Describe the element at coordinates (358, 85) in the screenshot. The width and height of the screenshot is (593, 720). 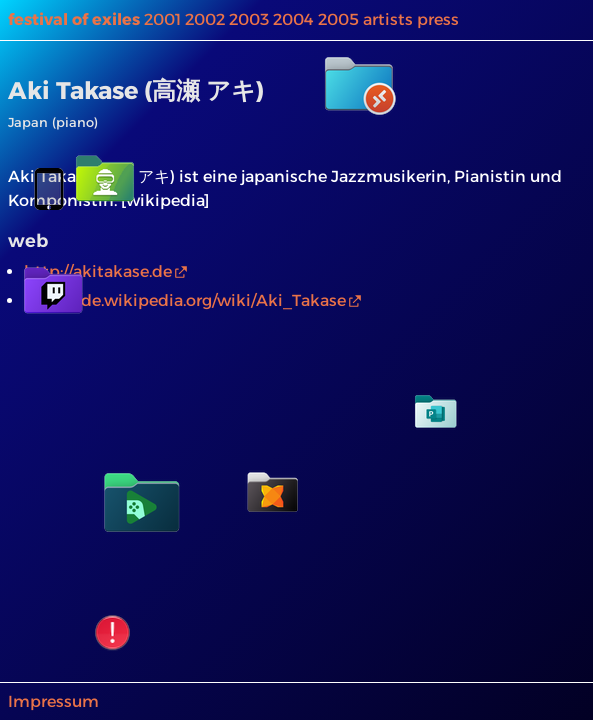
I see `open folder containing microsoft remote desktop files` at that location.